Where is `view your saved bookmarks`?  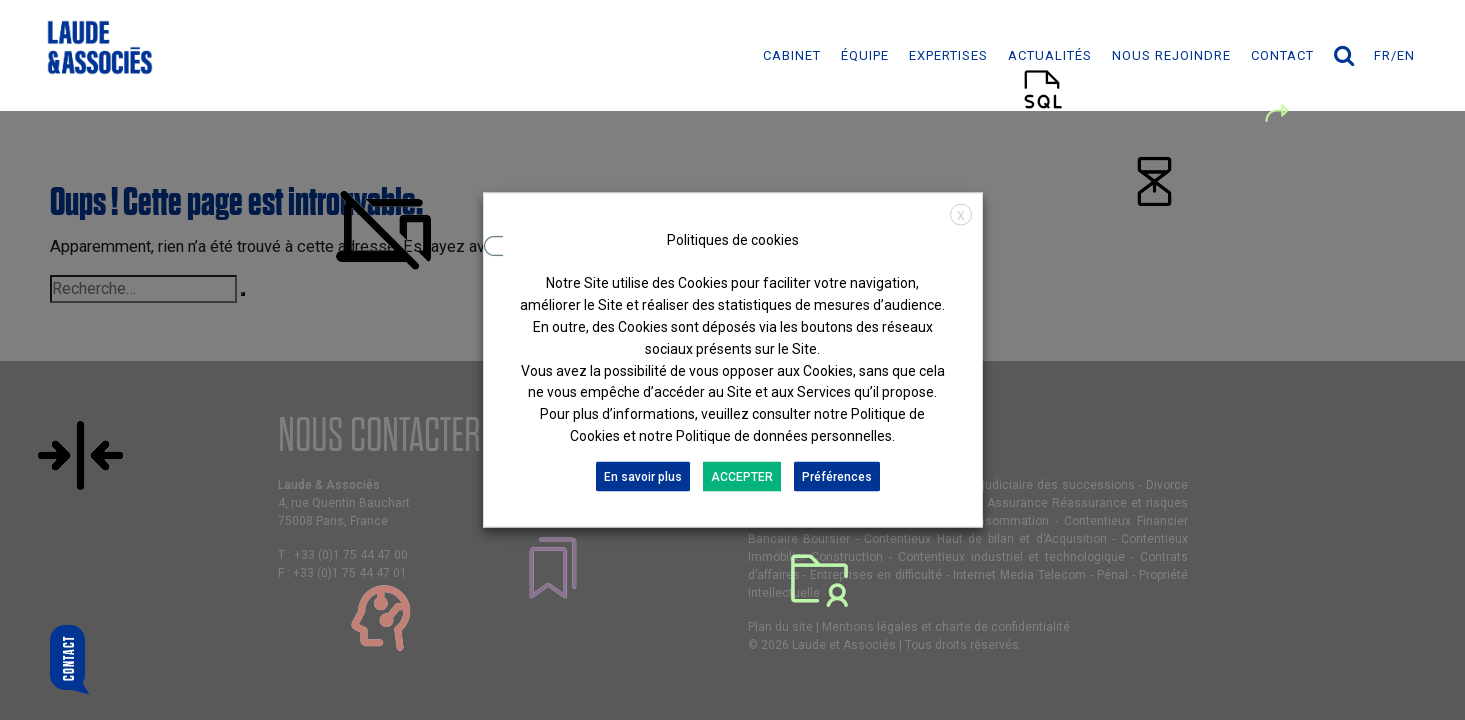 view your saved bookmarks is located at coordinates (553, 568).